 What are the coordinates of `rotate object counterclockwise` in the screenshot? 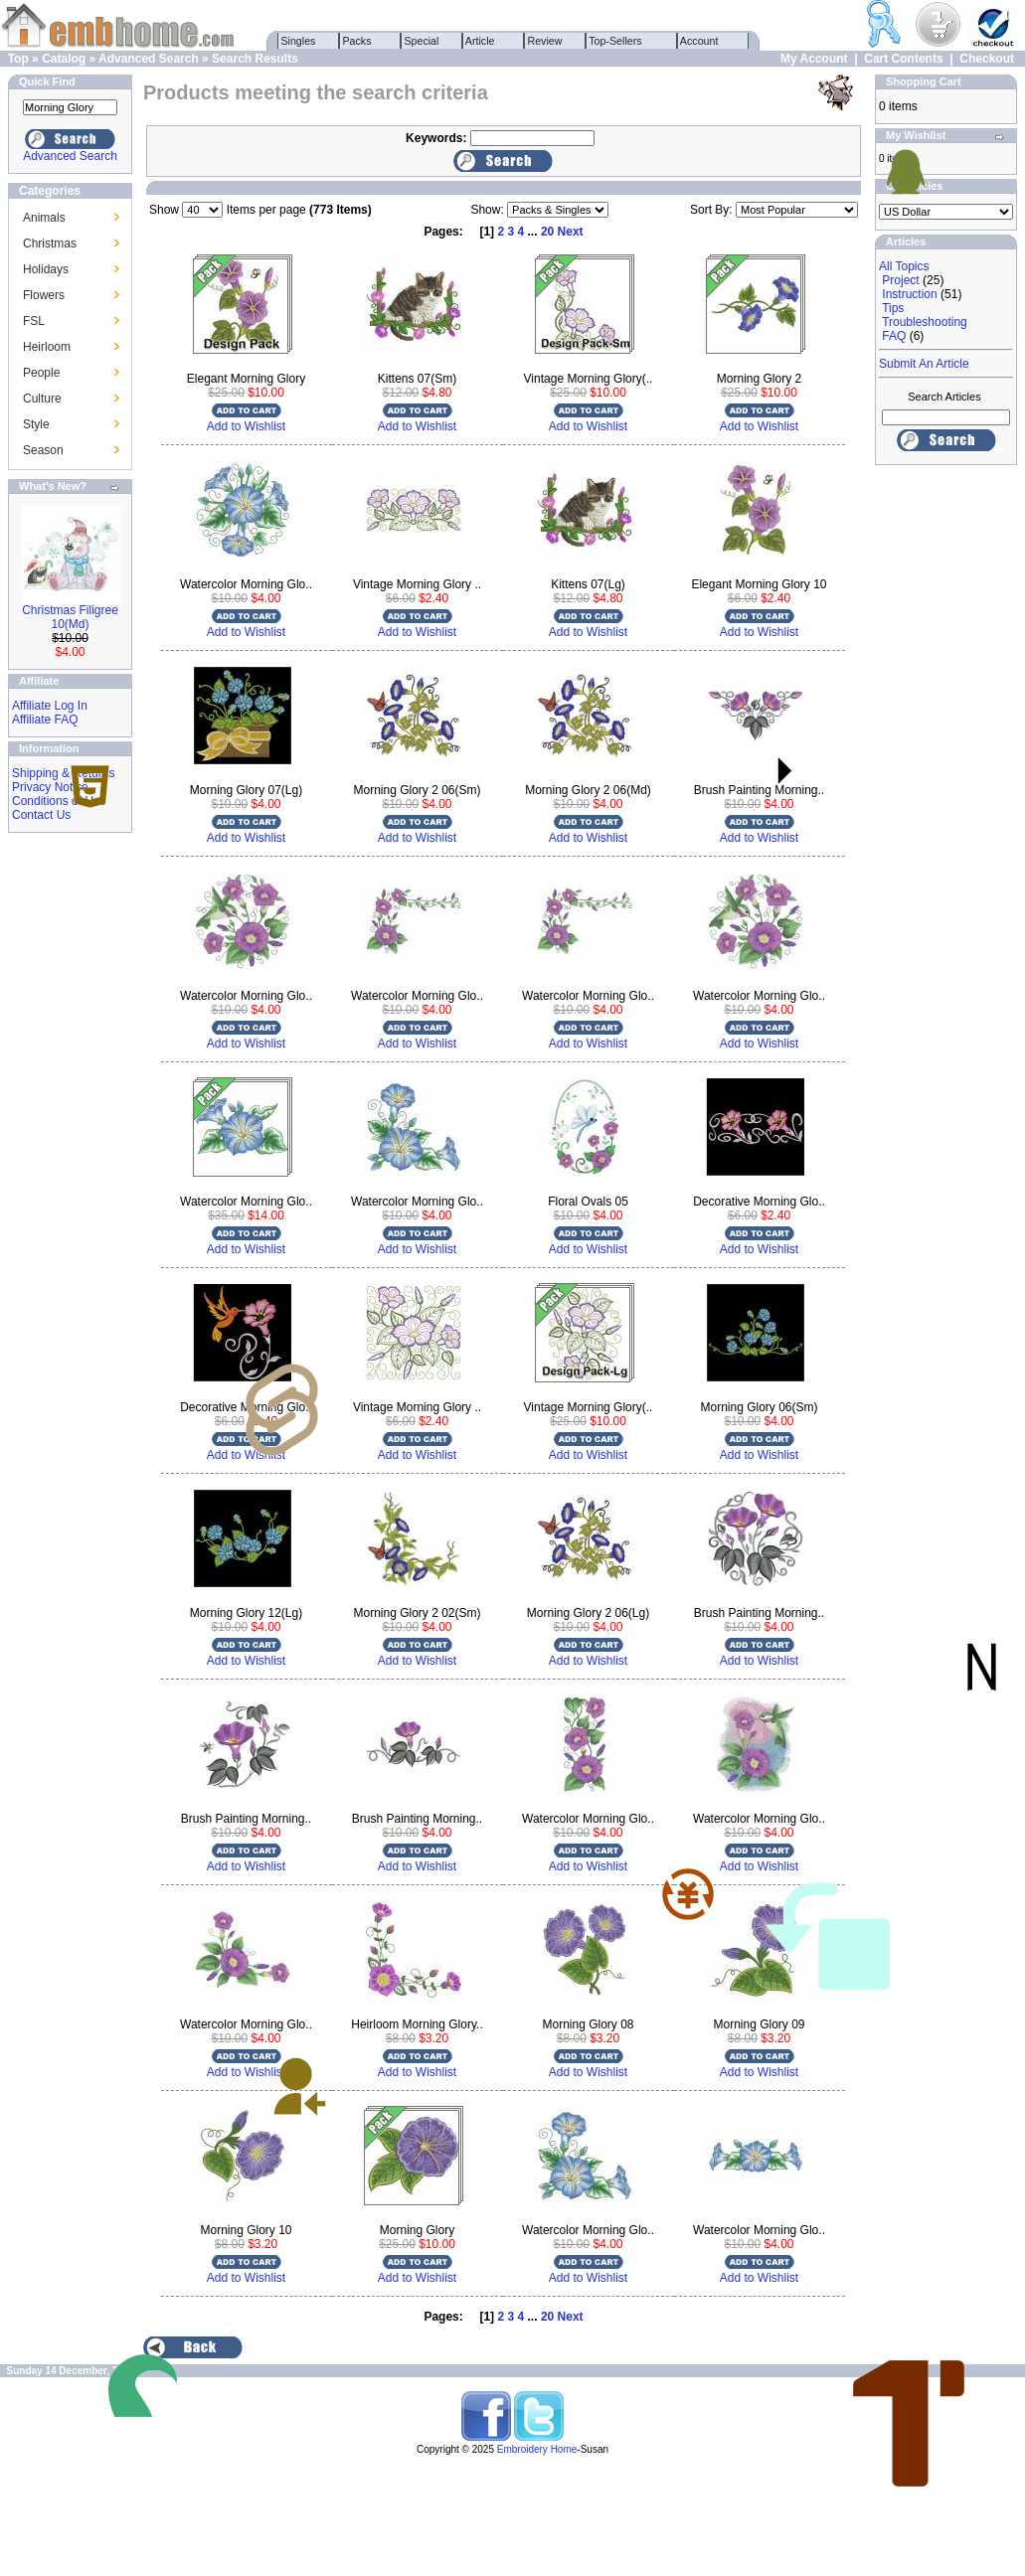 It's located at (830, 1936).